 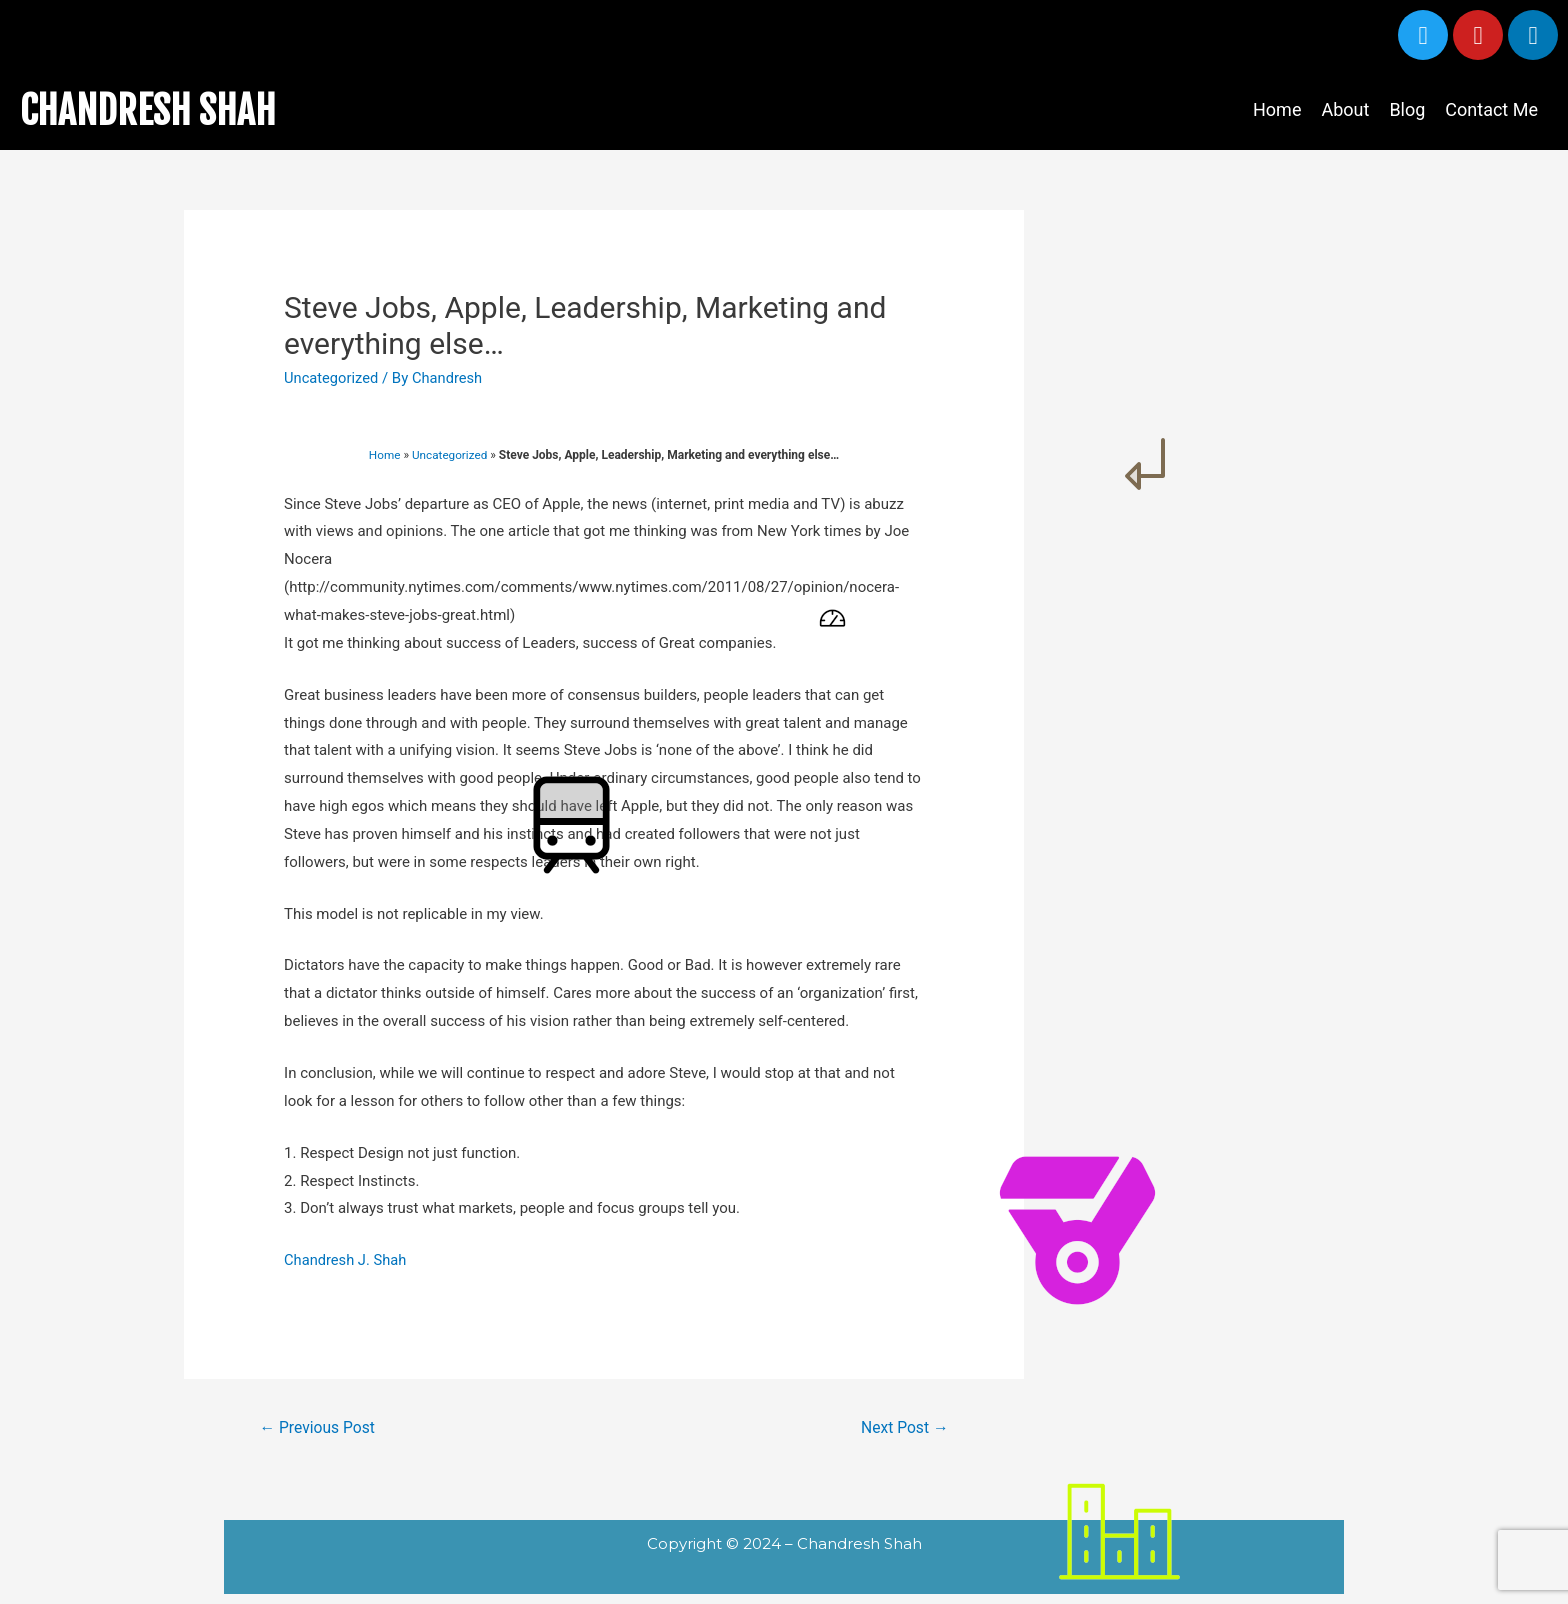 What do you see at coordinates (571, 821) in the screenshot?
I see `access train schedules or rail services` at bounding box center [571, 821].